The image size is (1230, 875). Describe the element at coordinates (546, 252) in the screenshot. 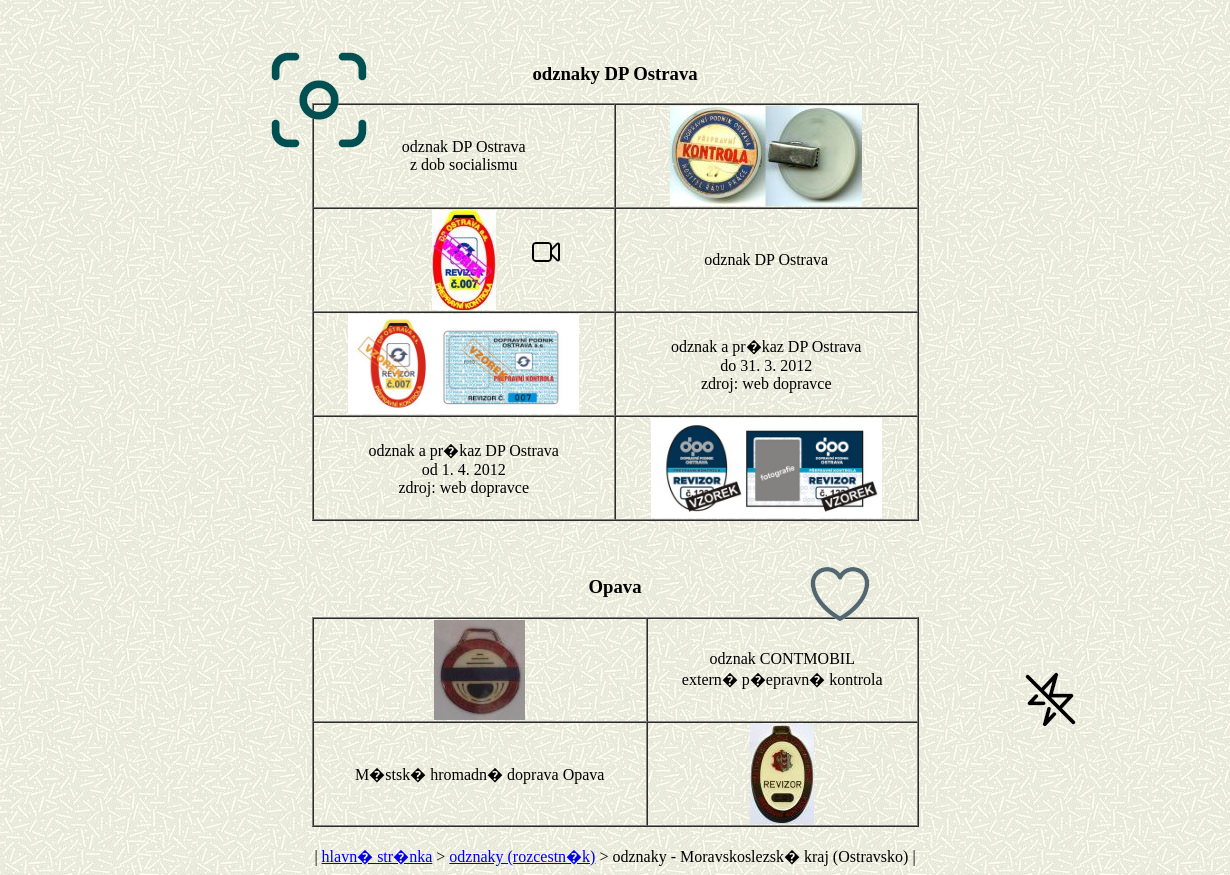

I see `start a video call` at that location.